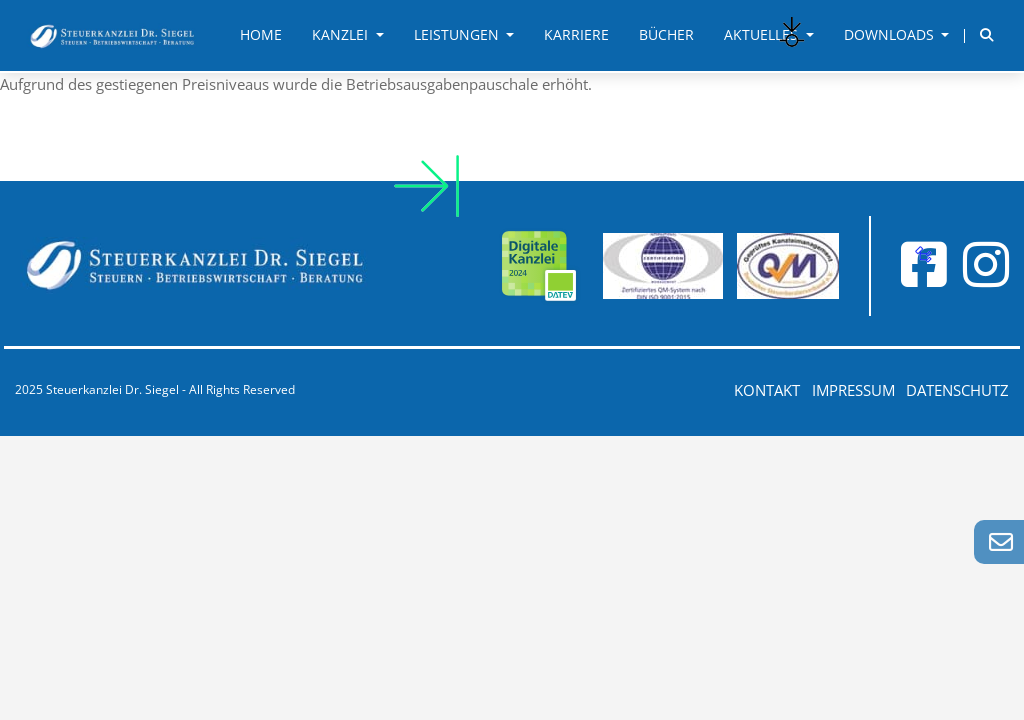  I want to click on indicates a class definition in code, so click(923, 254).